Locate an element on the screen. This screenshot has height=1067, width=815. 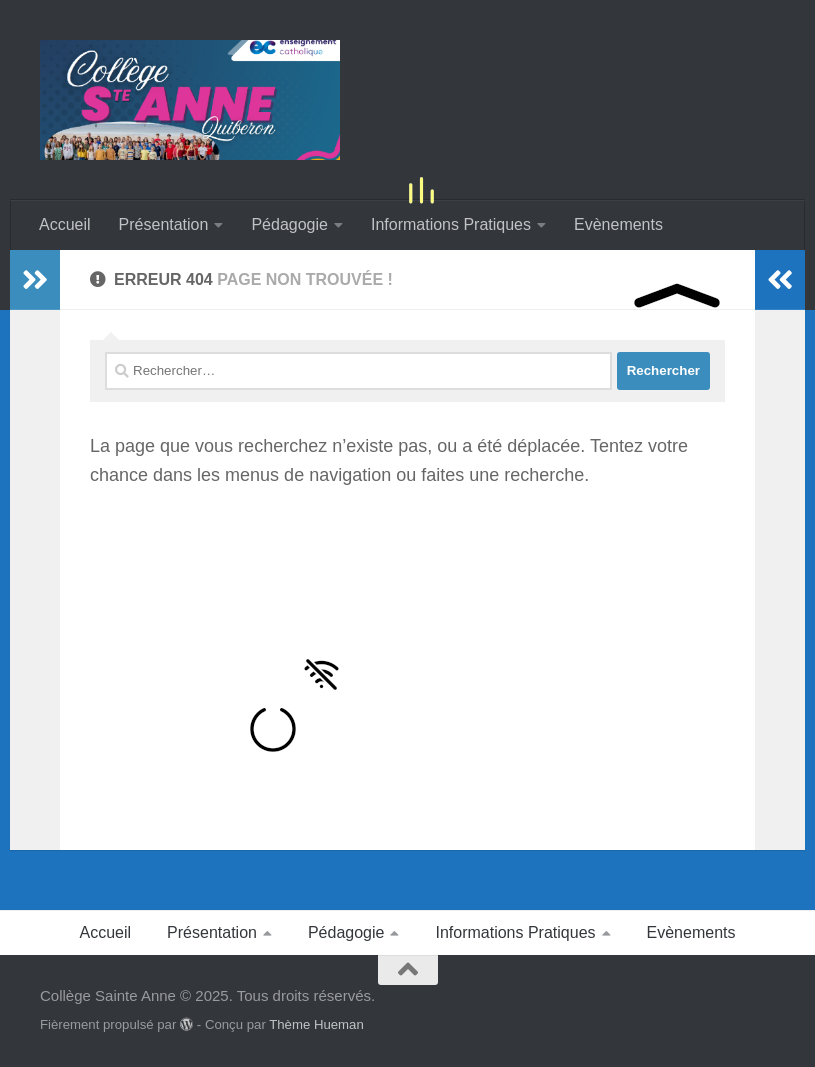
wifi is disabled or unavailable is located at coordinates (321, 674).